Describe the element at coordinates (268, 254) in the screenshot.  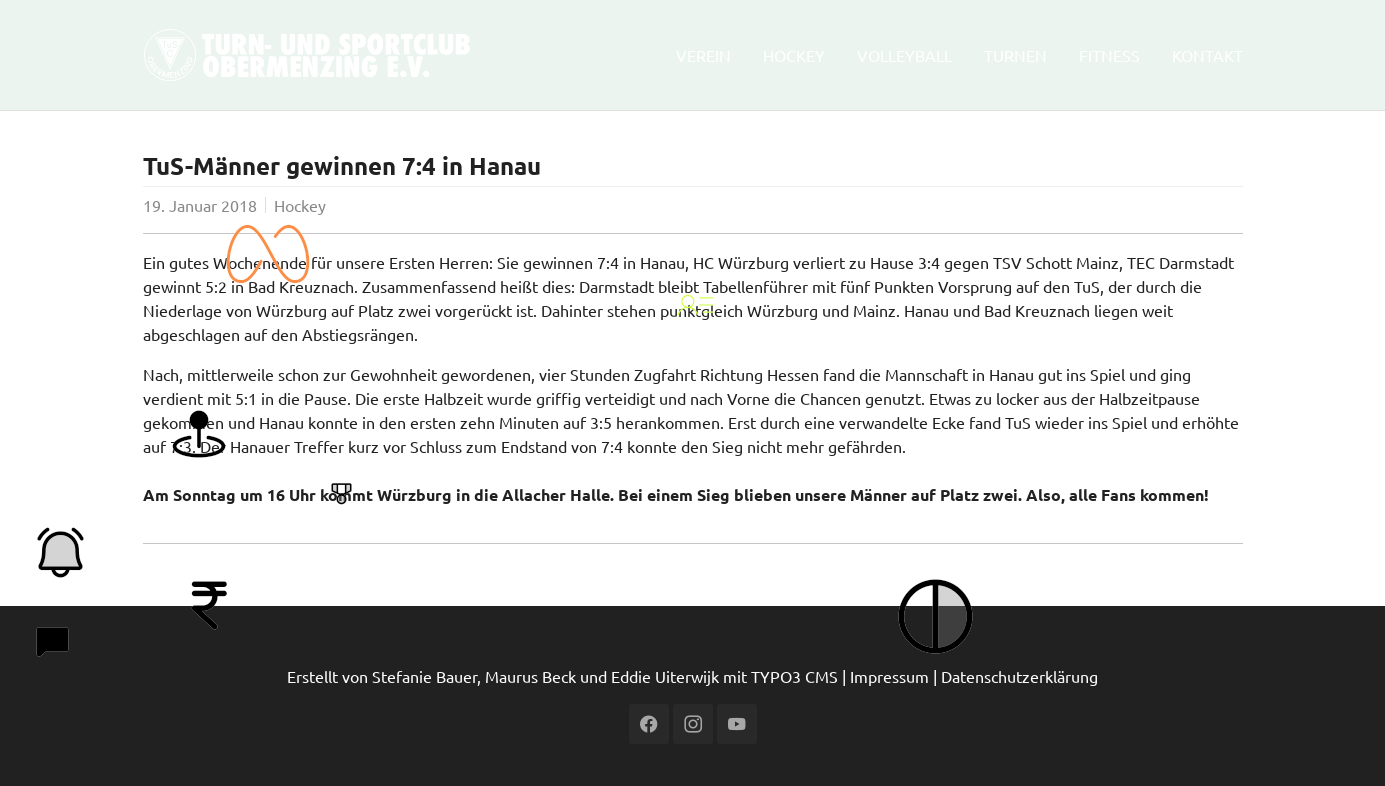
I see `Meta company logo` at that location.